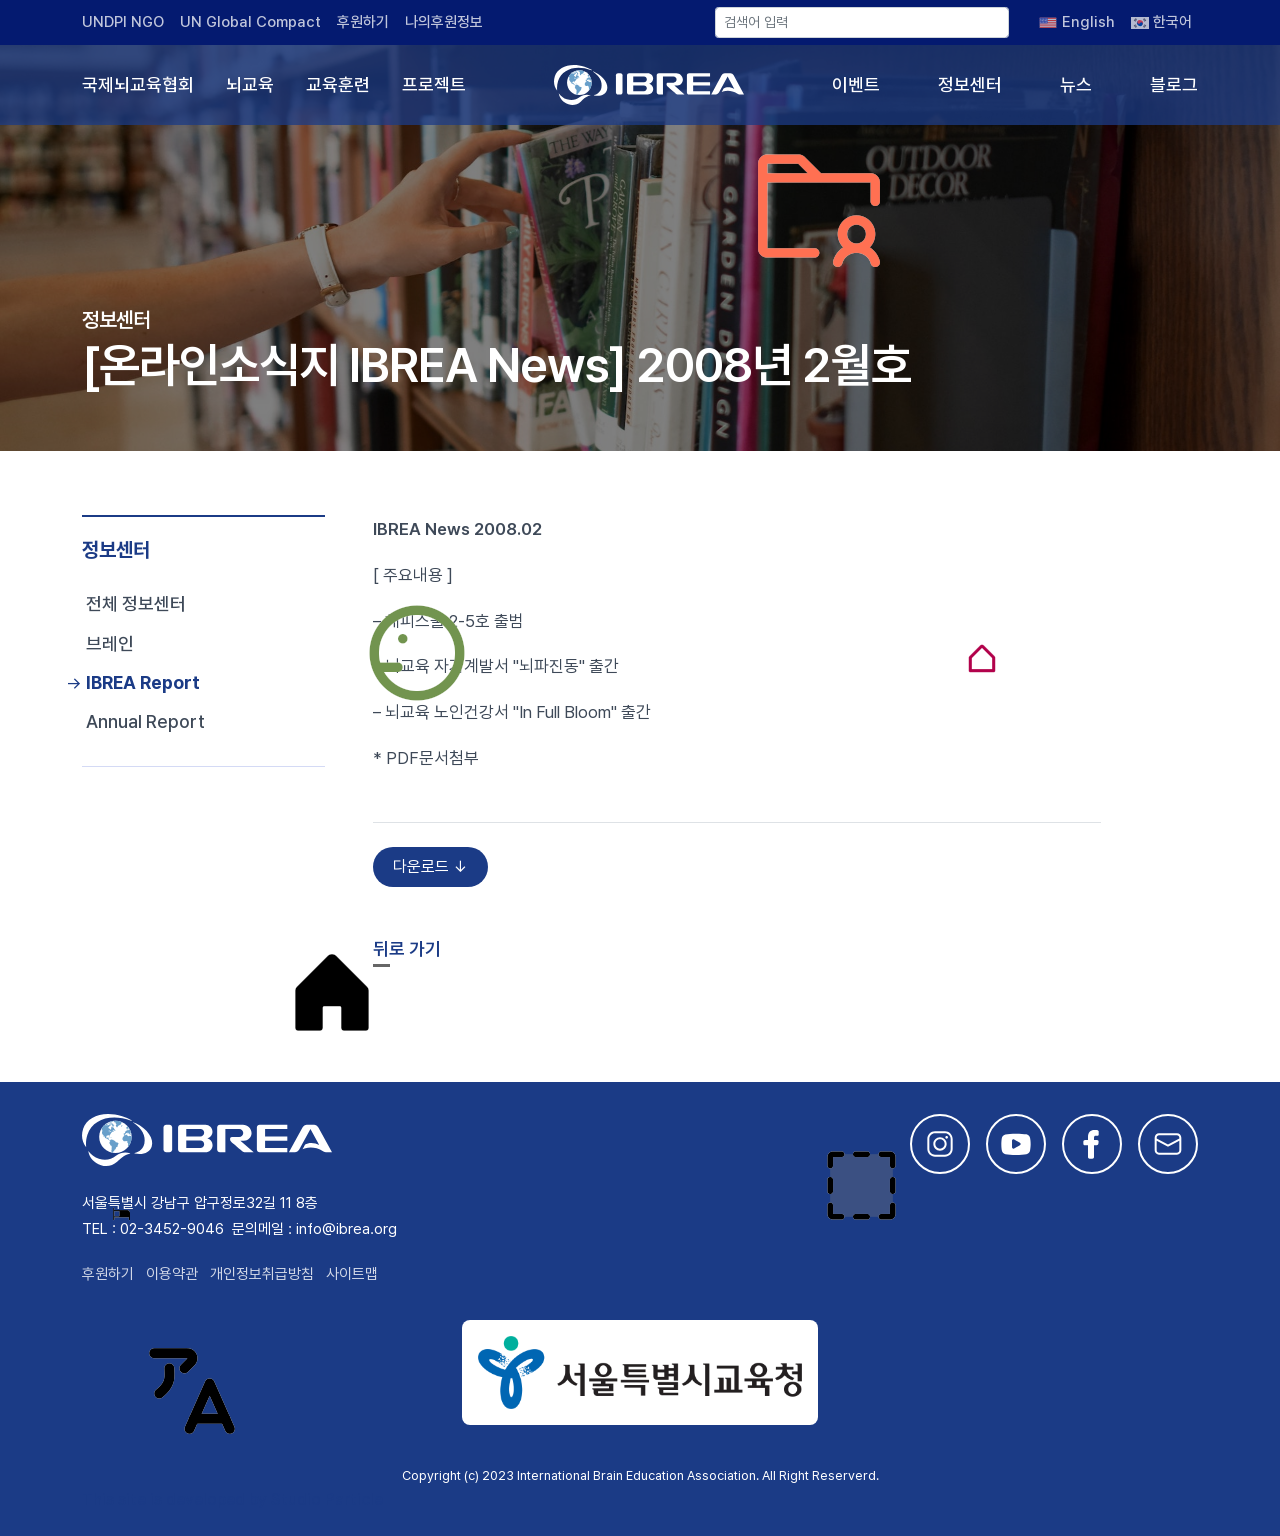 The image size is (1280, 1536). What do you see at coordinates (332, 994) in the screenshot?
I see `navigate to home screen` at bounding box center [332, 994].